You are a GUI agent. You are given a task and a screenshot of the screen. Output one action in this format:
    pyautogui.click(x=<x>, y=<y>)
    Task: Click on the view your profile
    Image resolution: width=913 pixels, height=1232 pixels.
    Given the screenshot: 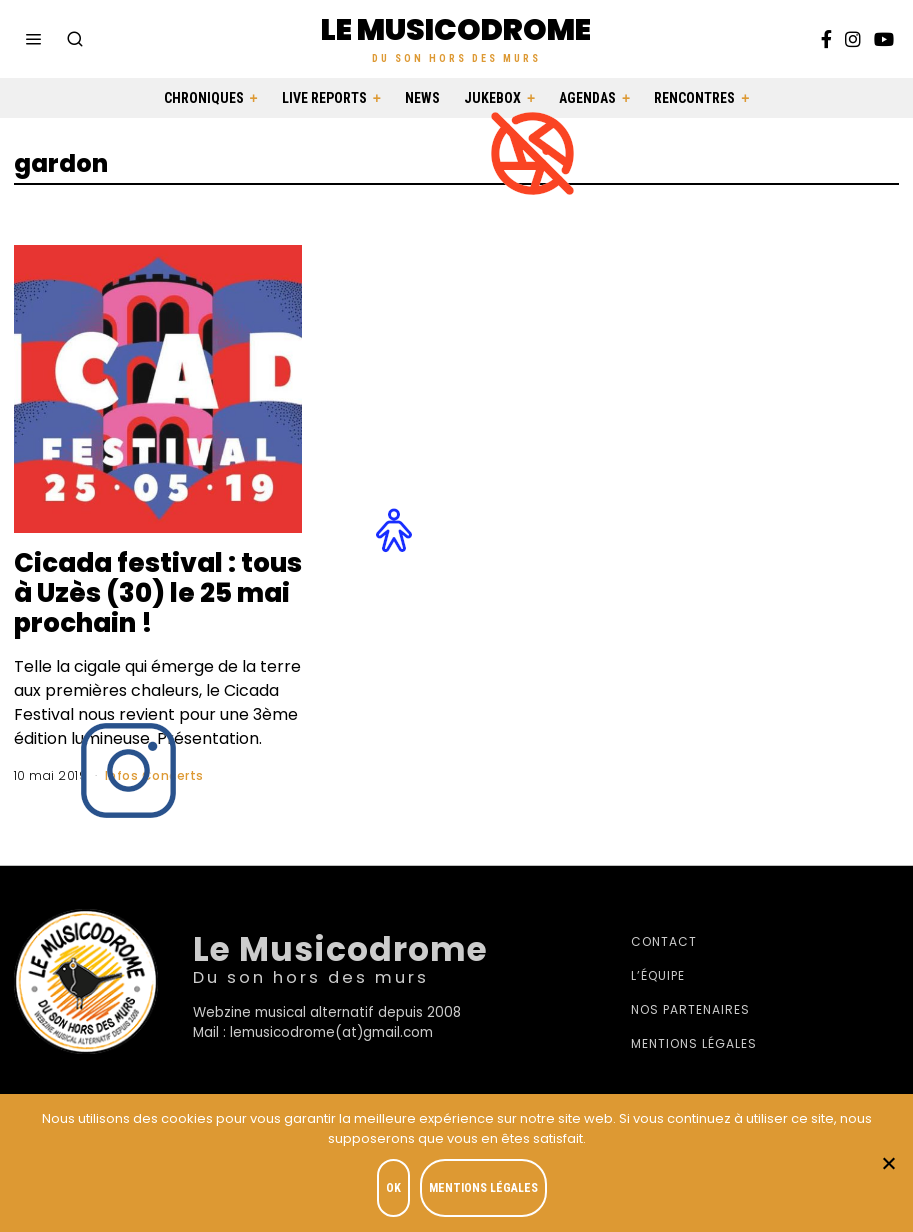 What is the action you would take?
    pyautogui.click(x=394, y=531)
    